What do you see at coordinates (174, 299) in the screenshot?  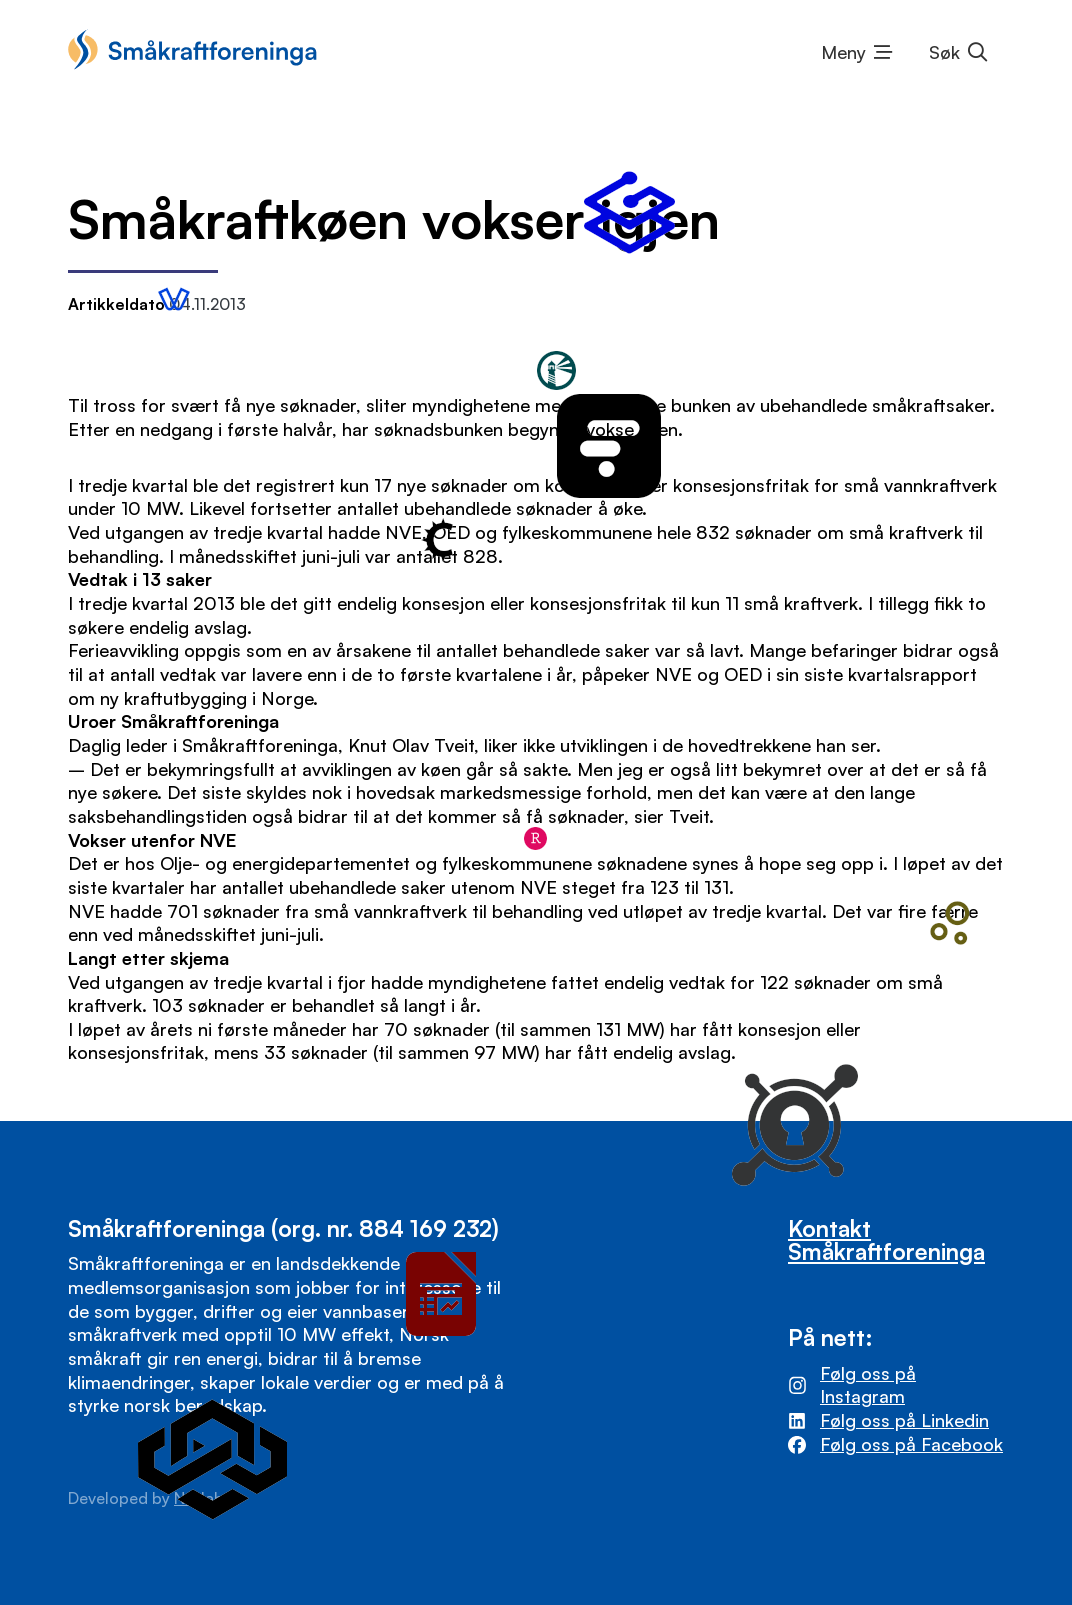 I see `link or sign in to viva wallet payment services` at bounding box center [174, 299].